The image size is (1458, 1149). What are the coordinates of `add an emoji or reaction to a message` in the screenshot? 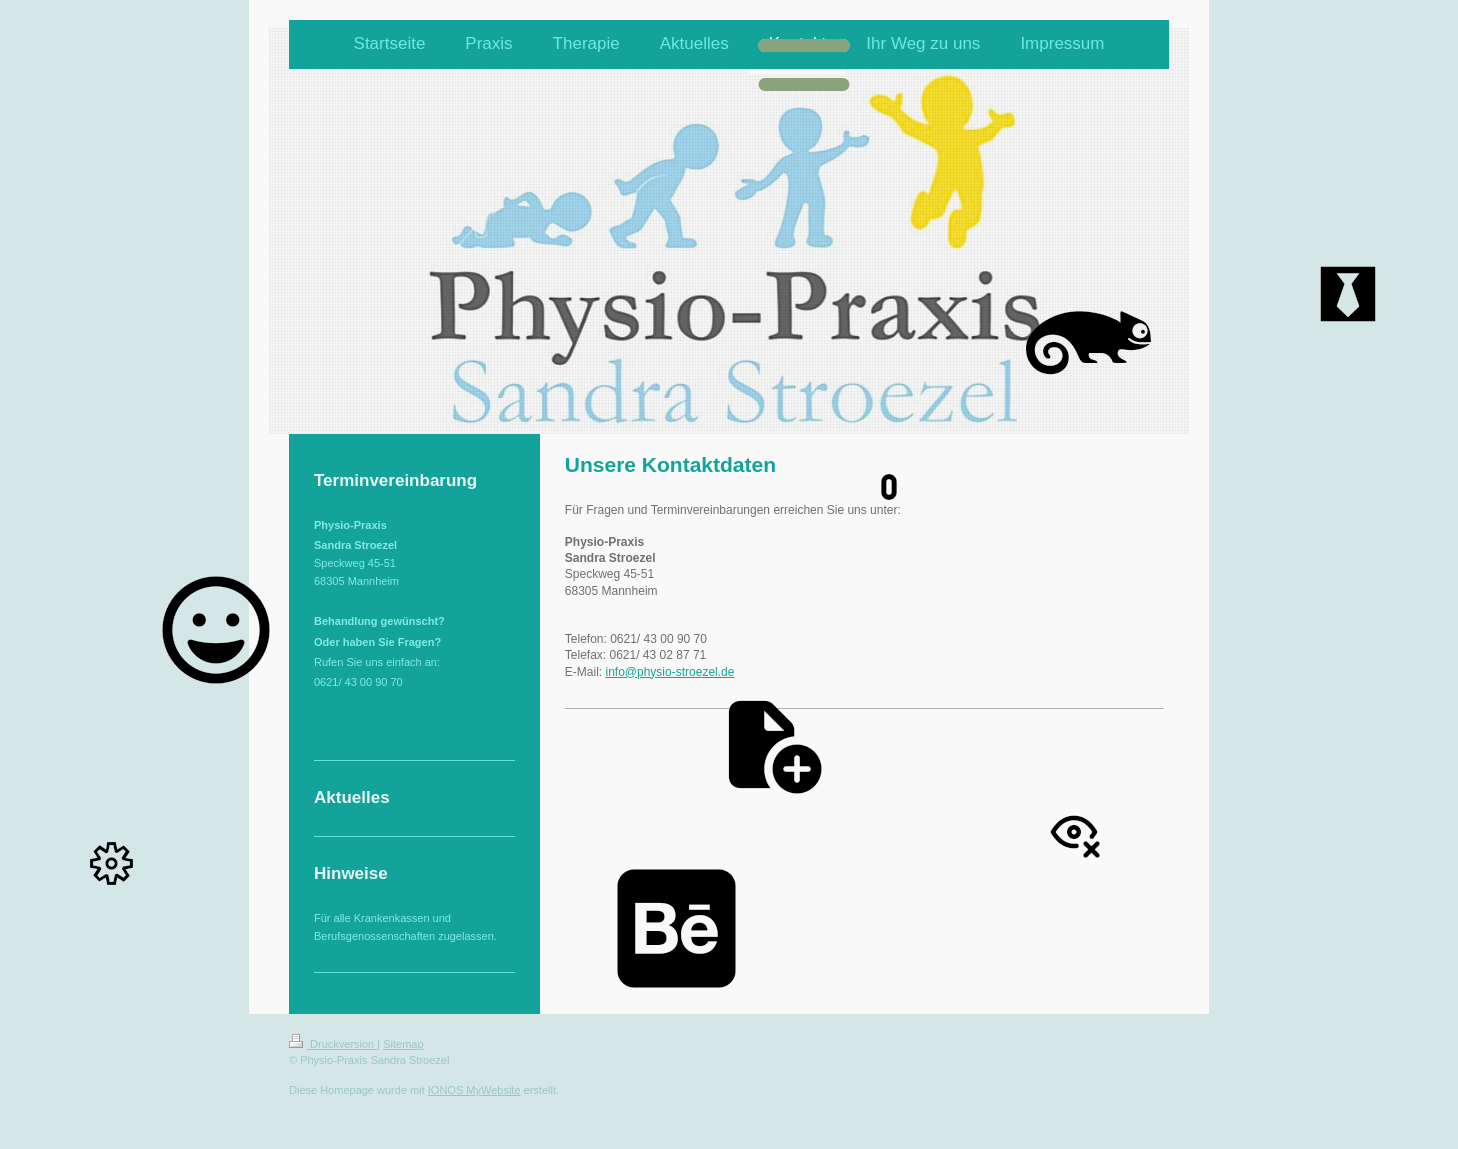 It's located at (216, 630).